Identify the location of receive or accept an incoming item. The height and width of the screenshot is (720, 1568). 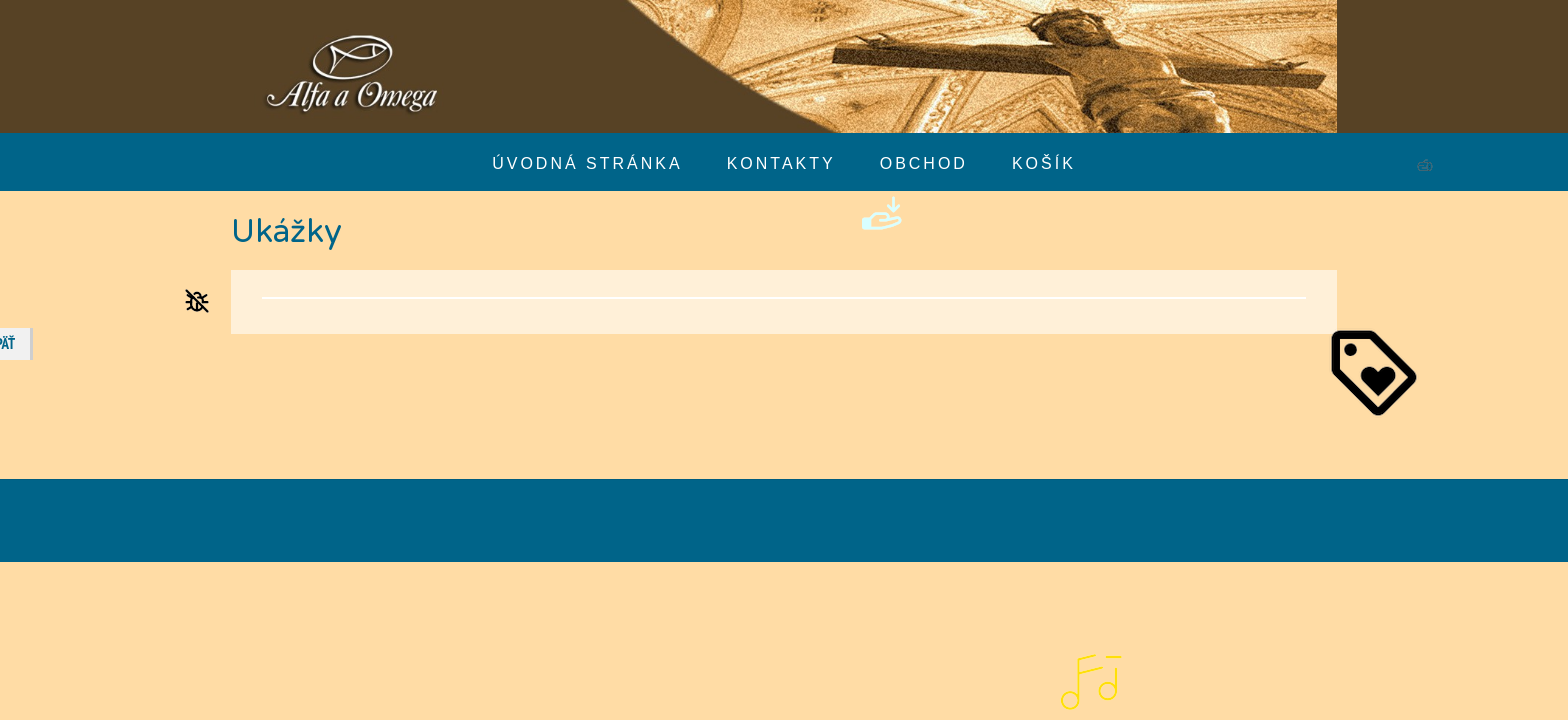
(883, 215).